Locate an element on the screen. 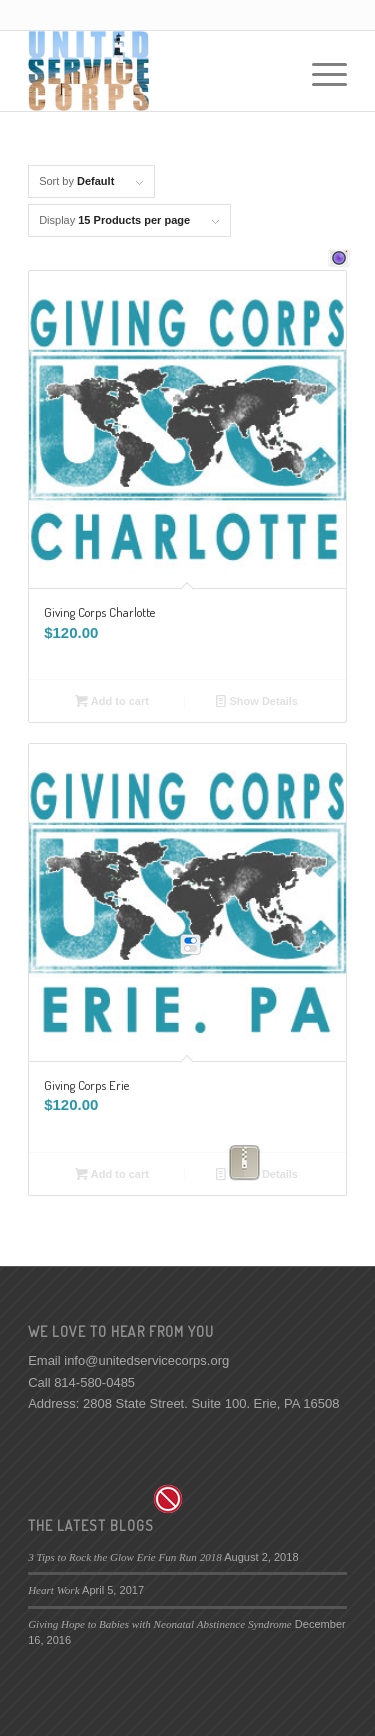 The image size is (375, 1736). open cheese webcam application is located at coordinates (339, 258).